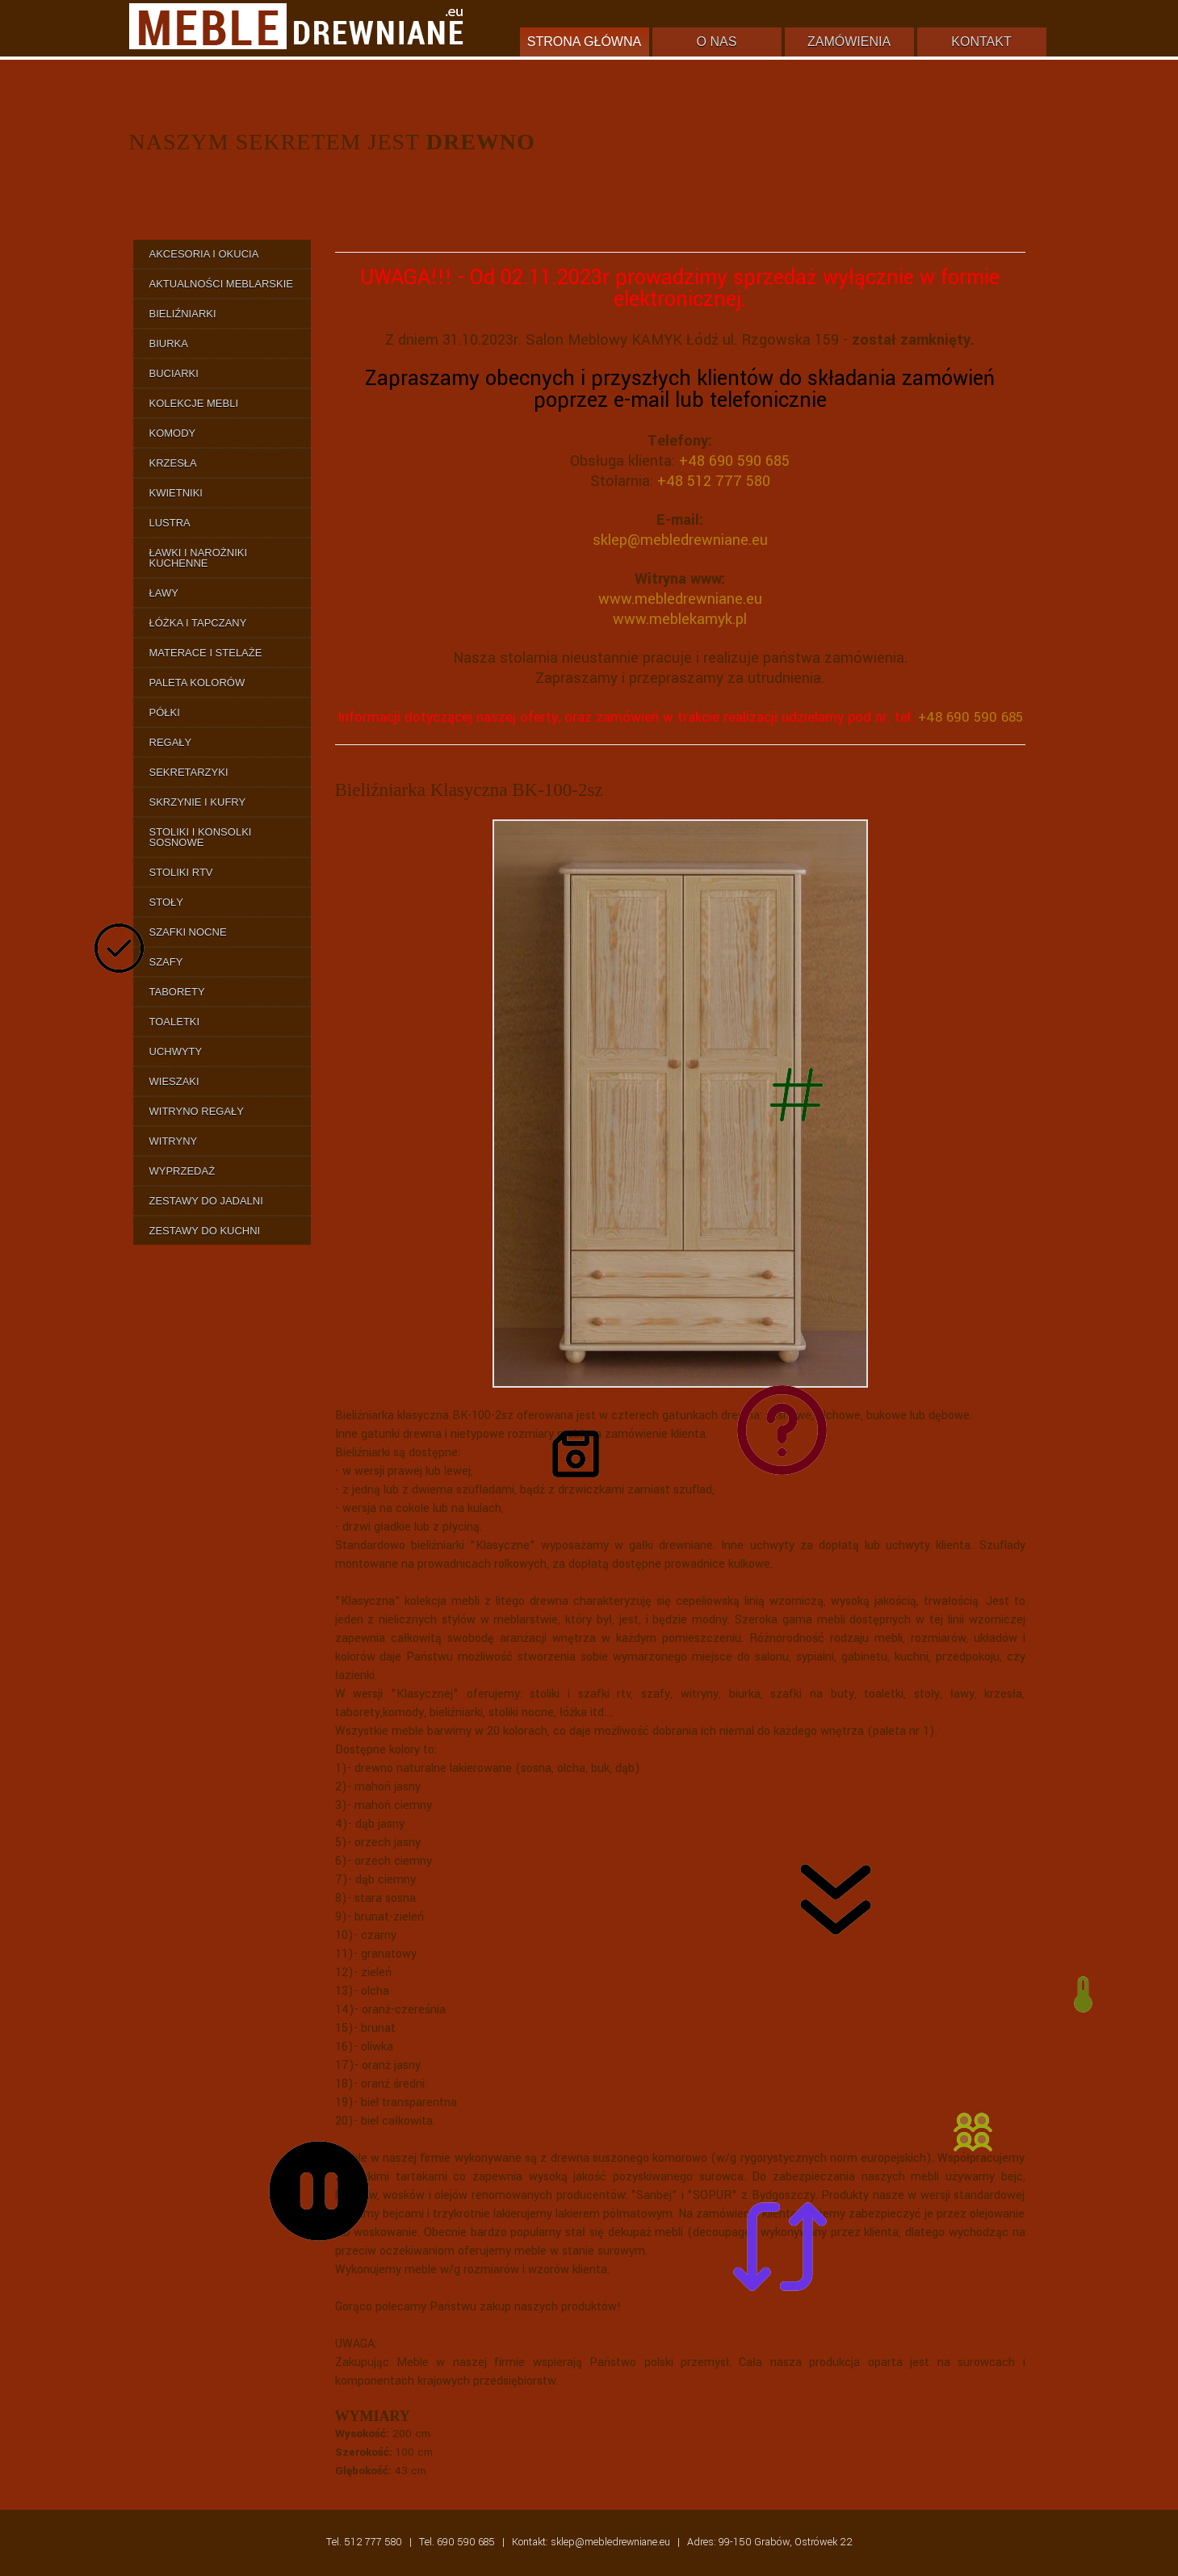 This screenshot has height=2576, width=1178. Describe the element at coordinates (796, 1095) in the screenshot. I see `view or browse hashtags` at that location.